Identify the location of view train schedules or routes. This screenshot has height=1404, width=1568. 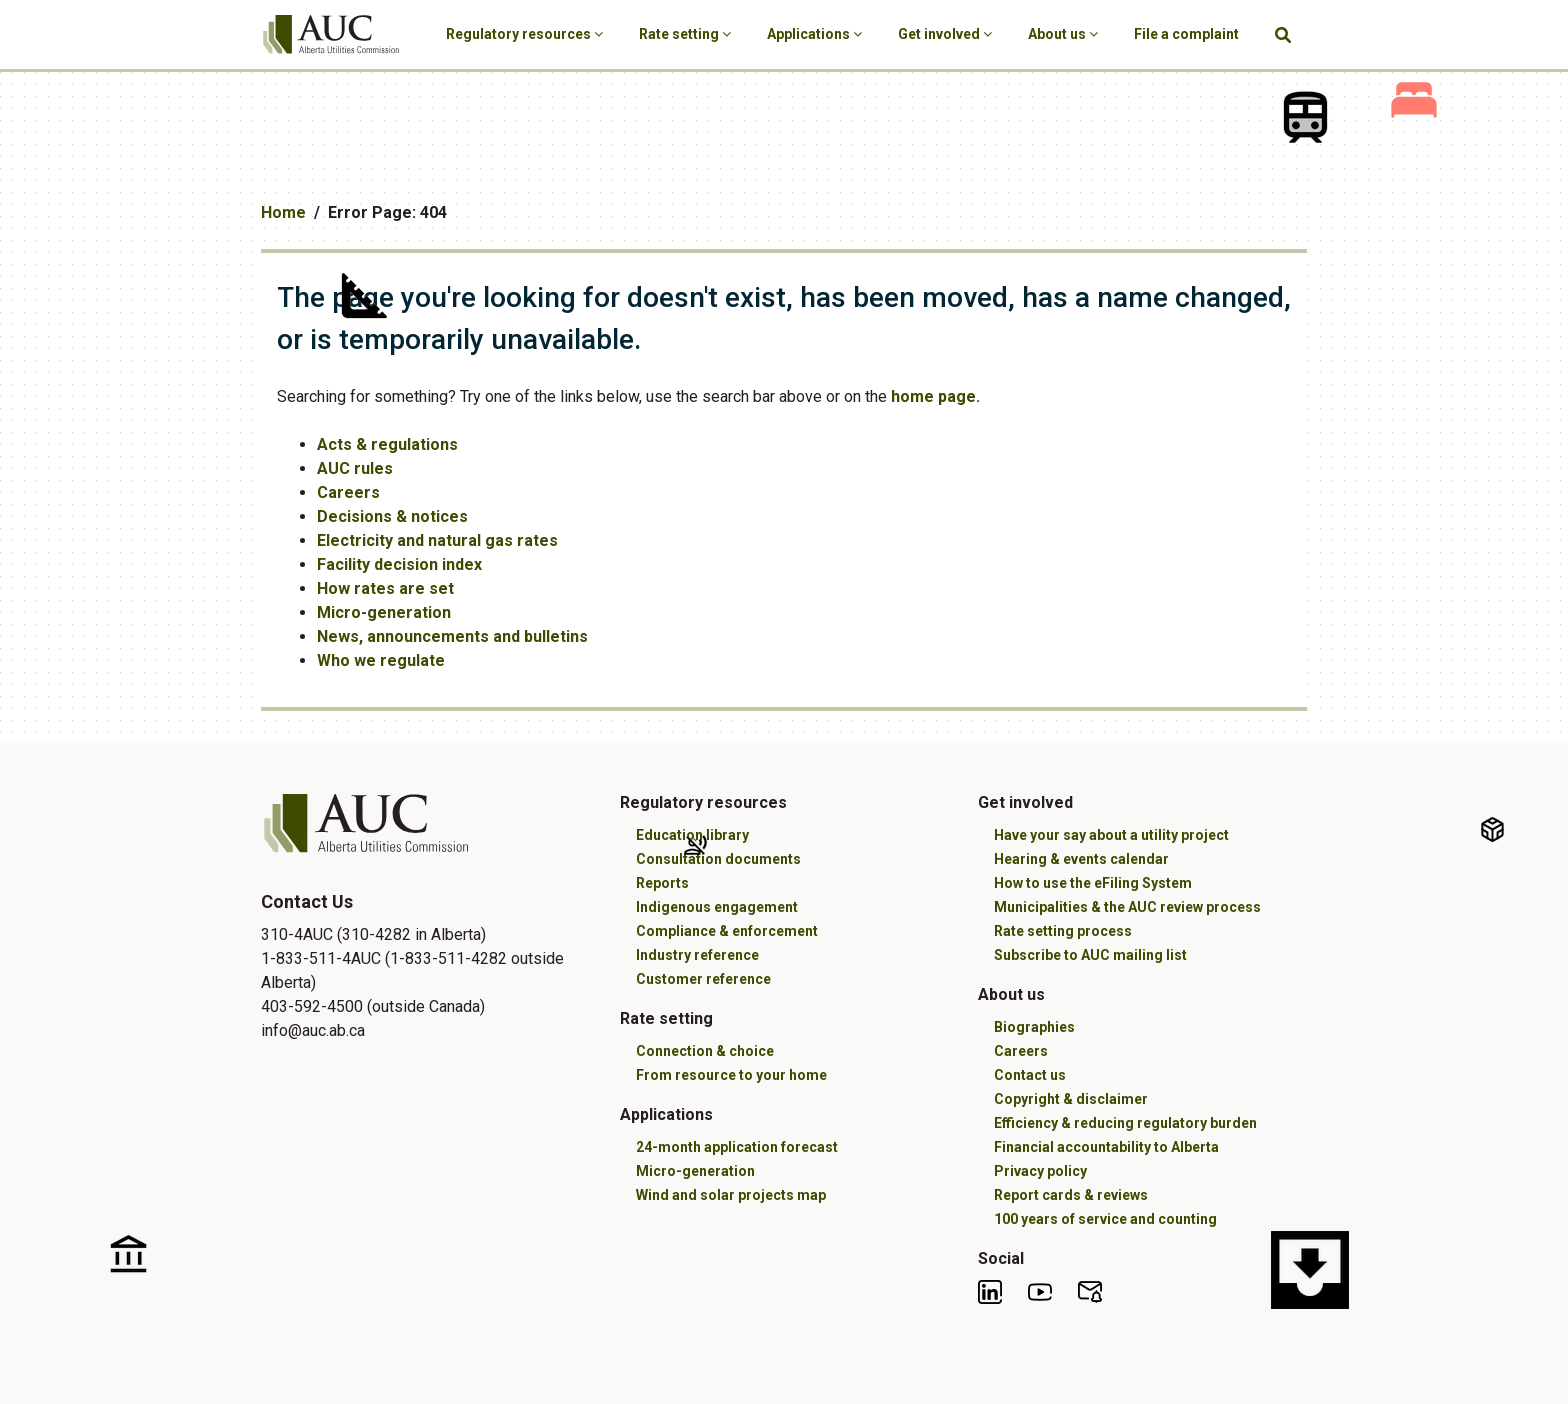
(1305, 118).